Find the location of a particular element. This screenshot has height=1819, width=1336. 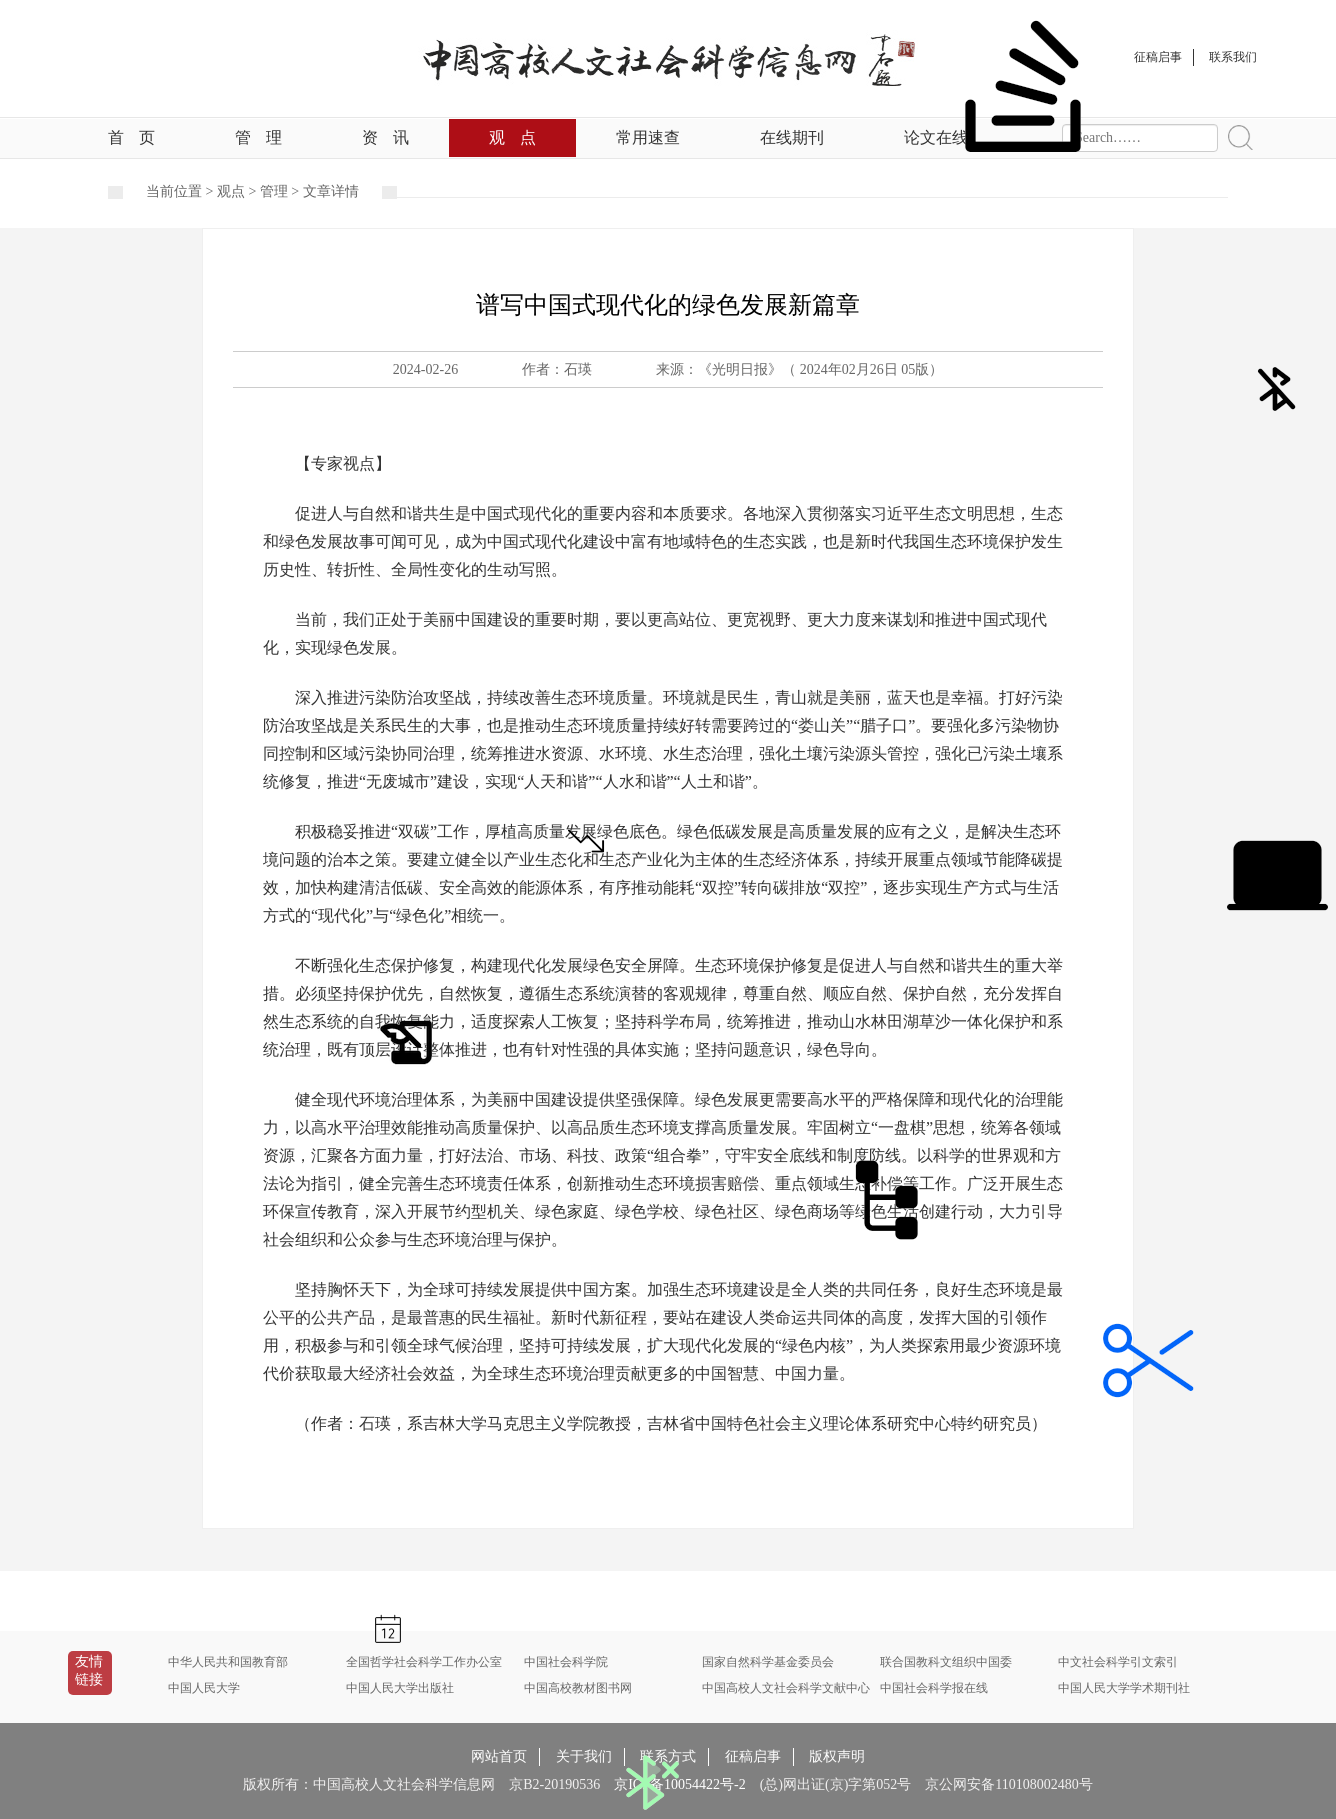

view calendar or schedule is located at coordinates (388, 1630).